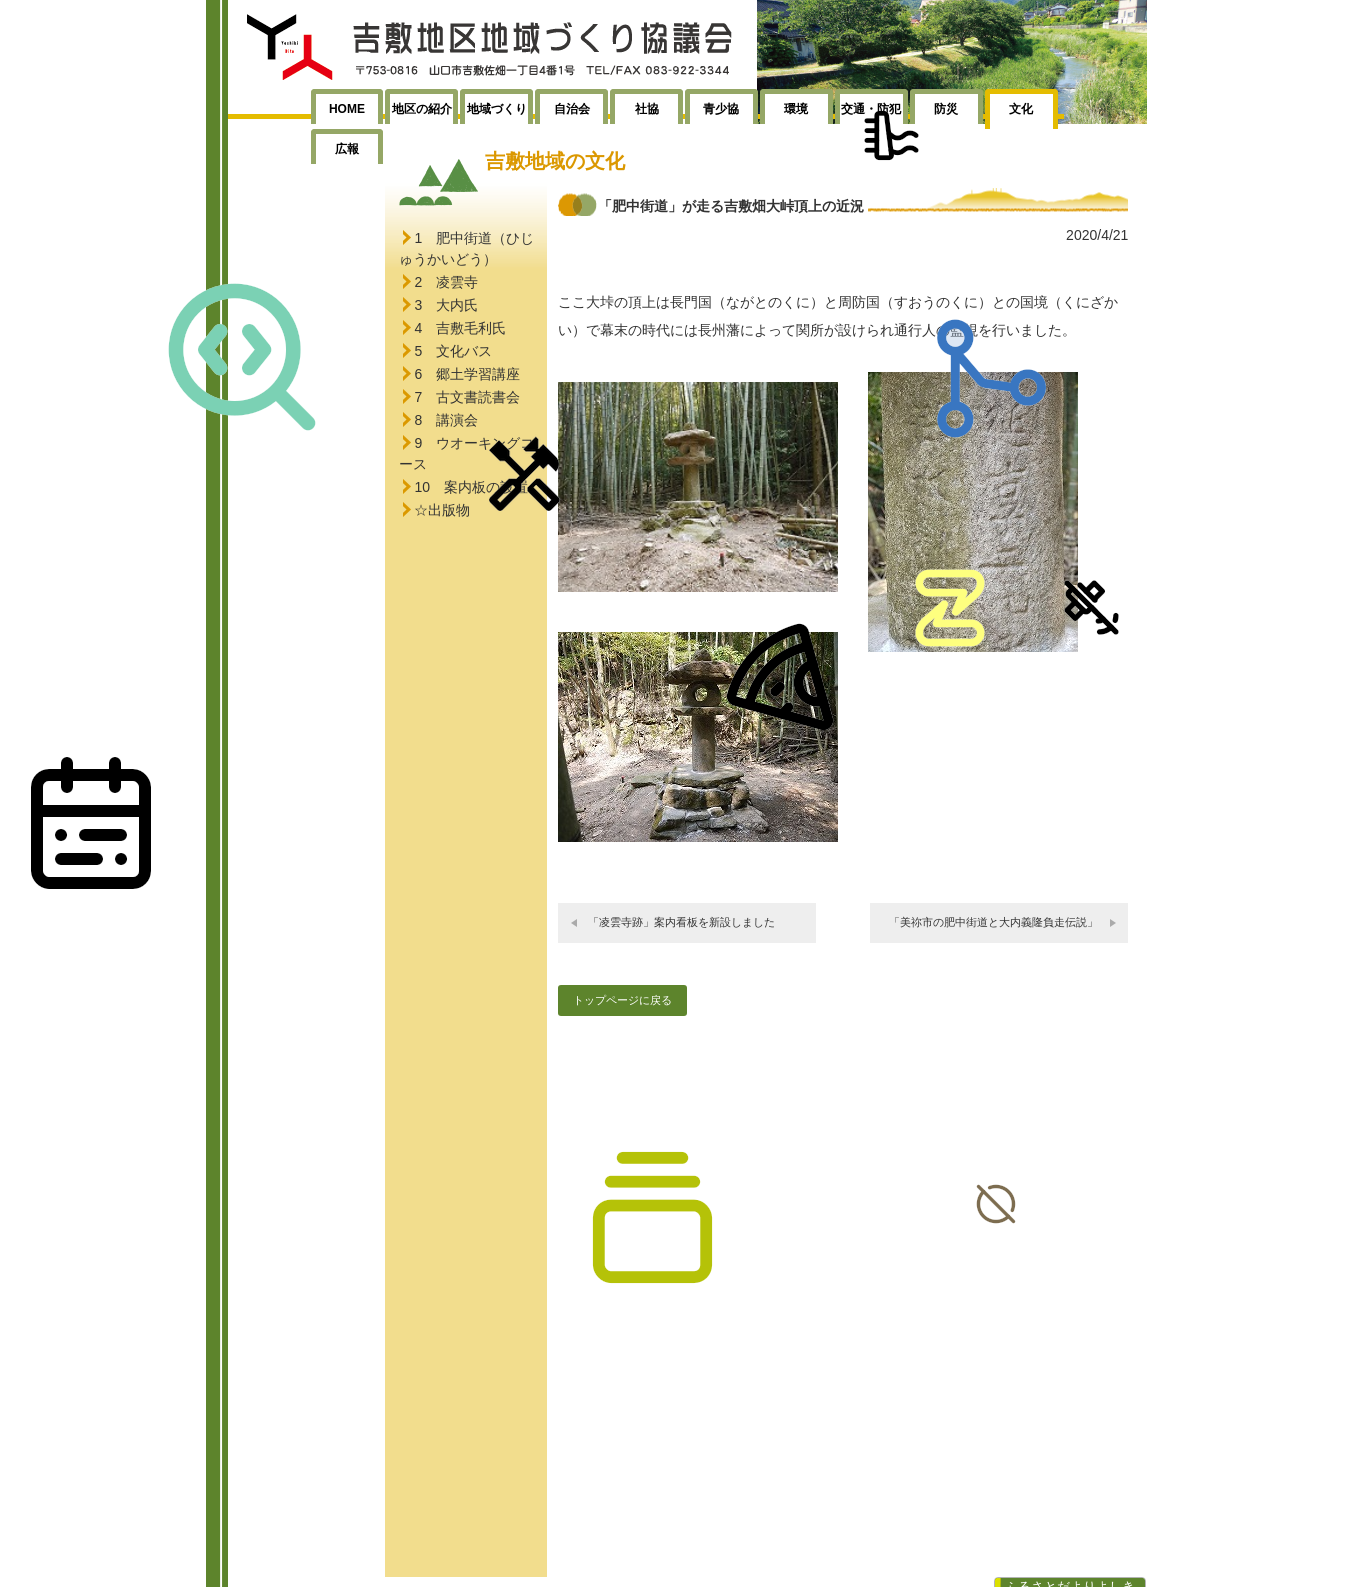  I want to click on merge branches in version control, so click(982, 378).